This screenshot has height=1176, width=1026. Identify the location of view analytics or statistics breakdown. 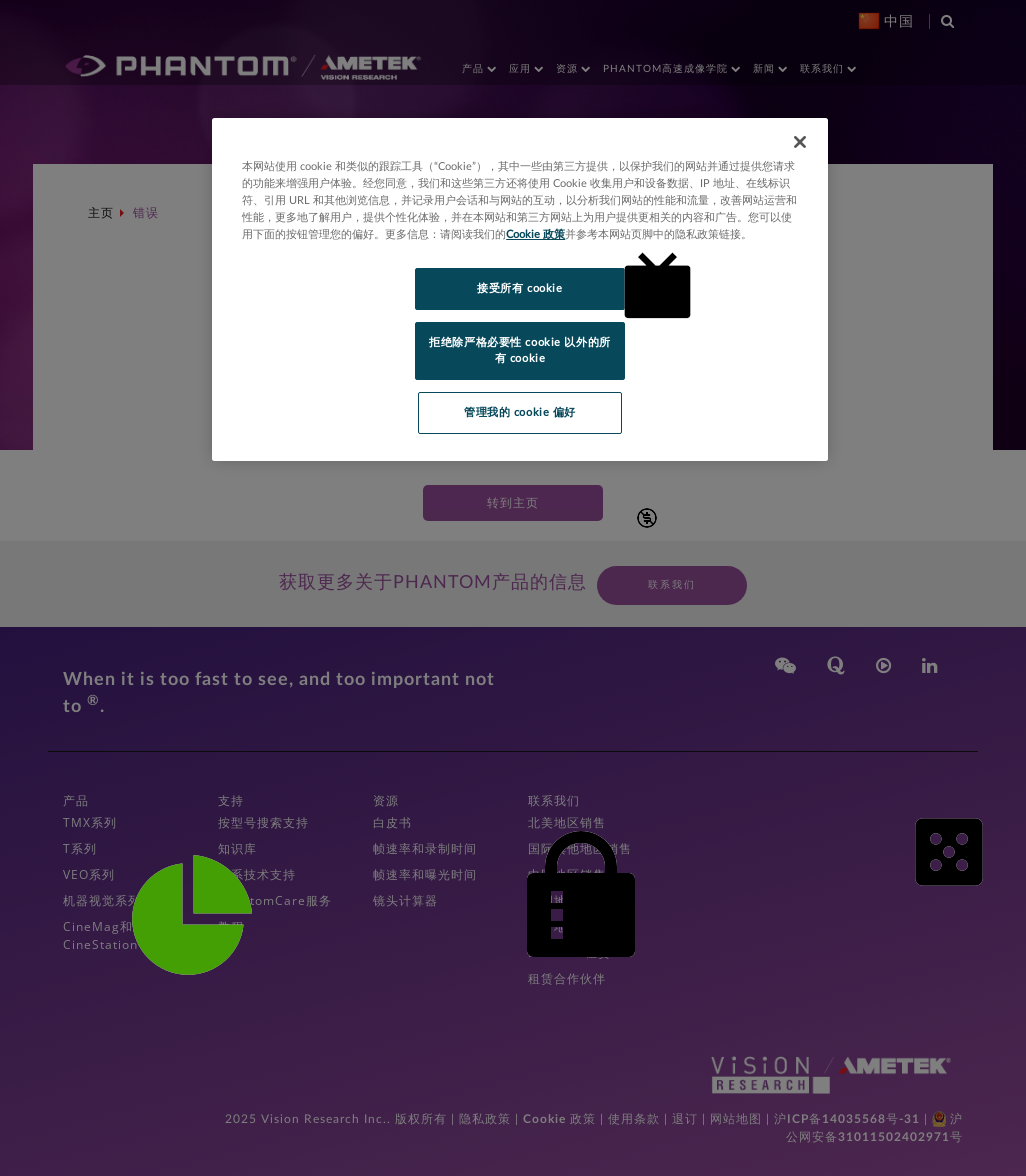
(188, 919).